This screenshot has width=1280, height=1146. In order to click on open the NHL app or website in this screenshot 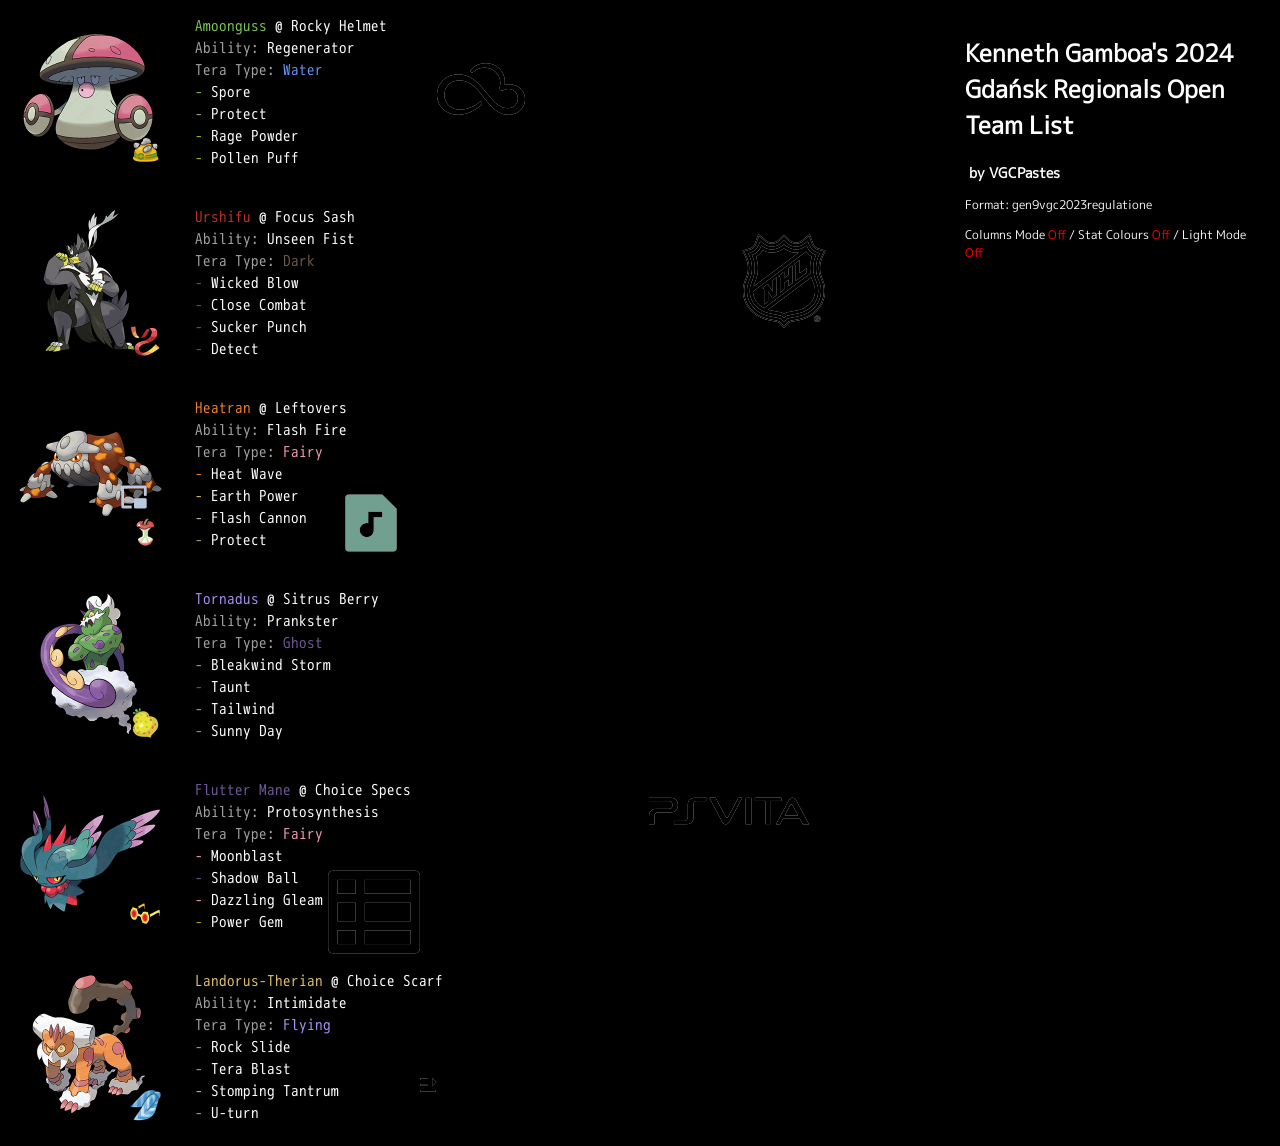, I will do `click(784, 281)`.